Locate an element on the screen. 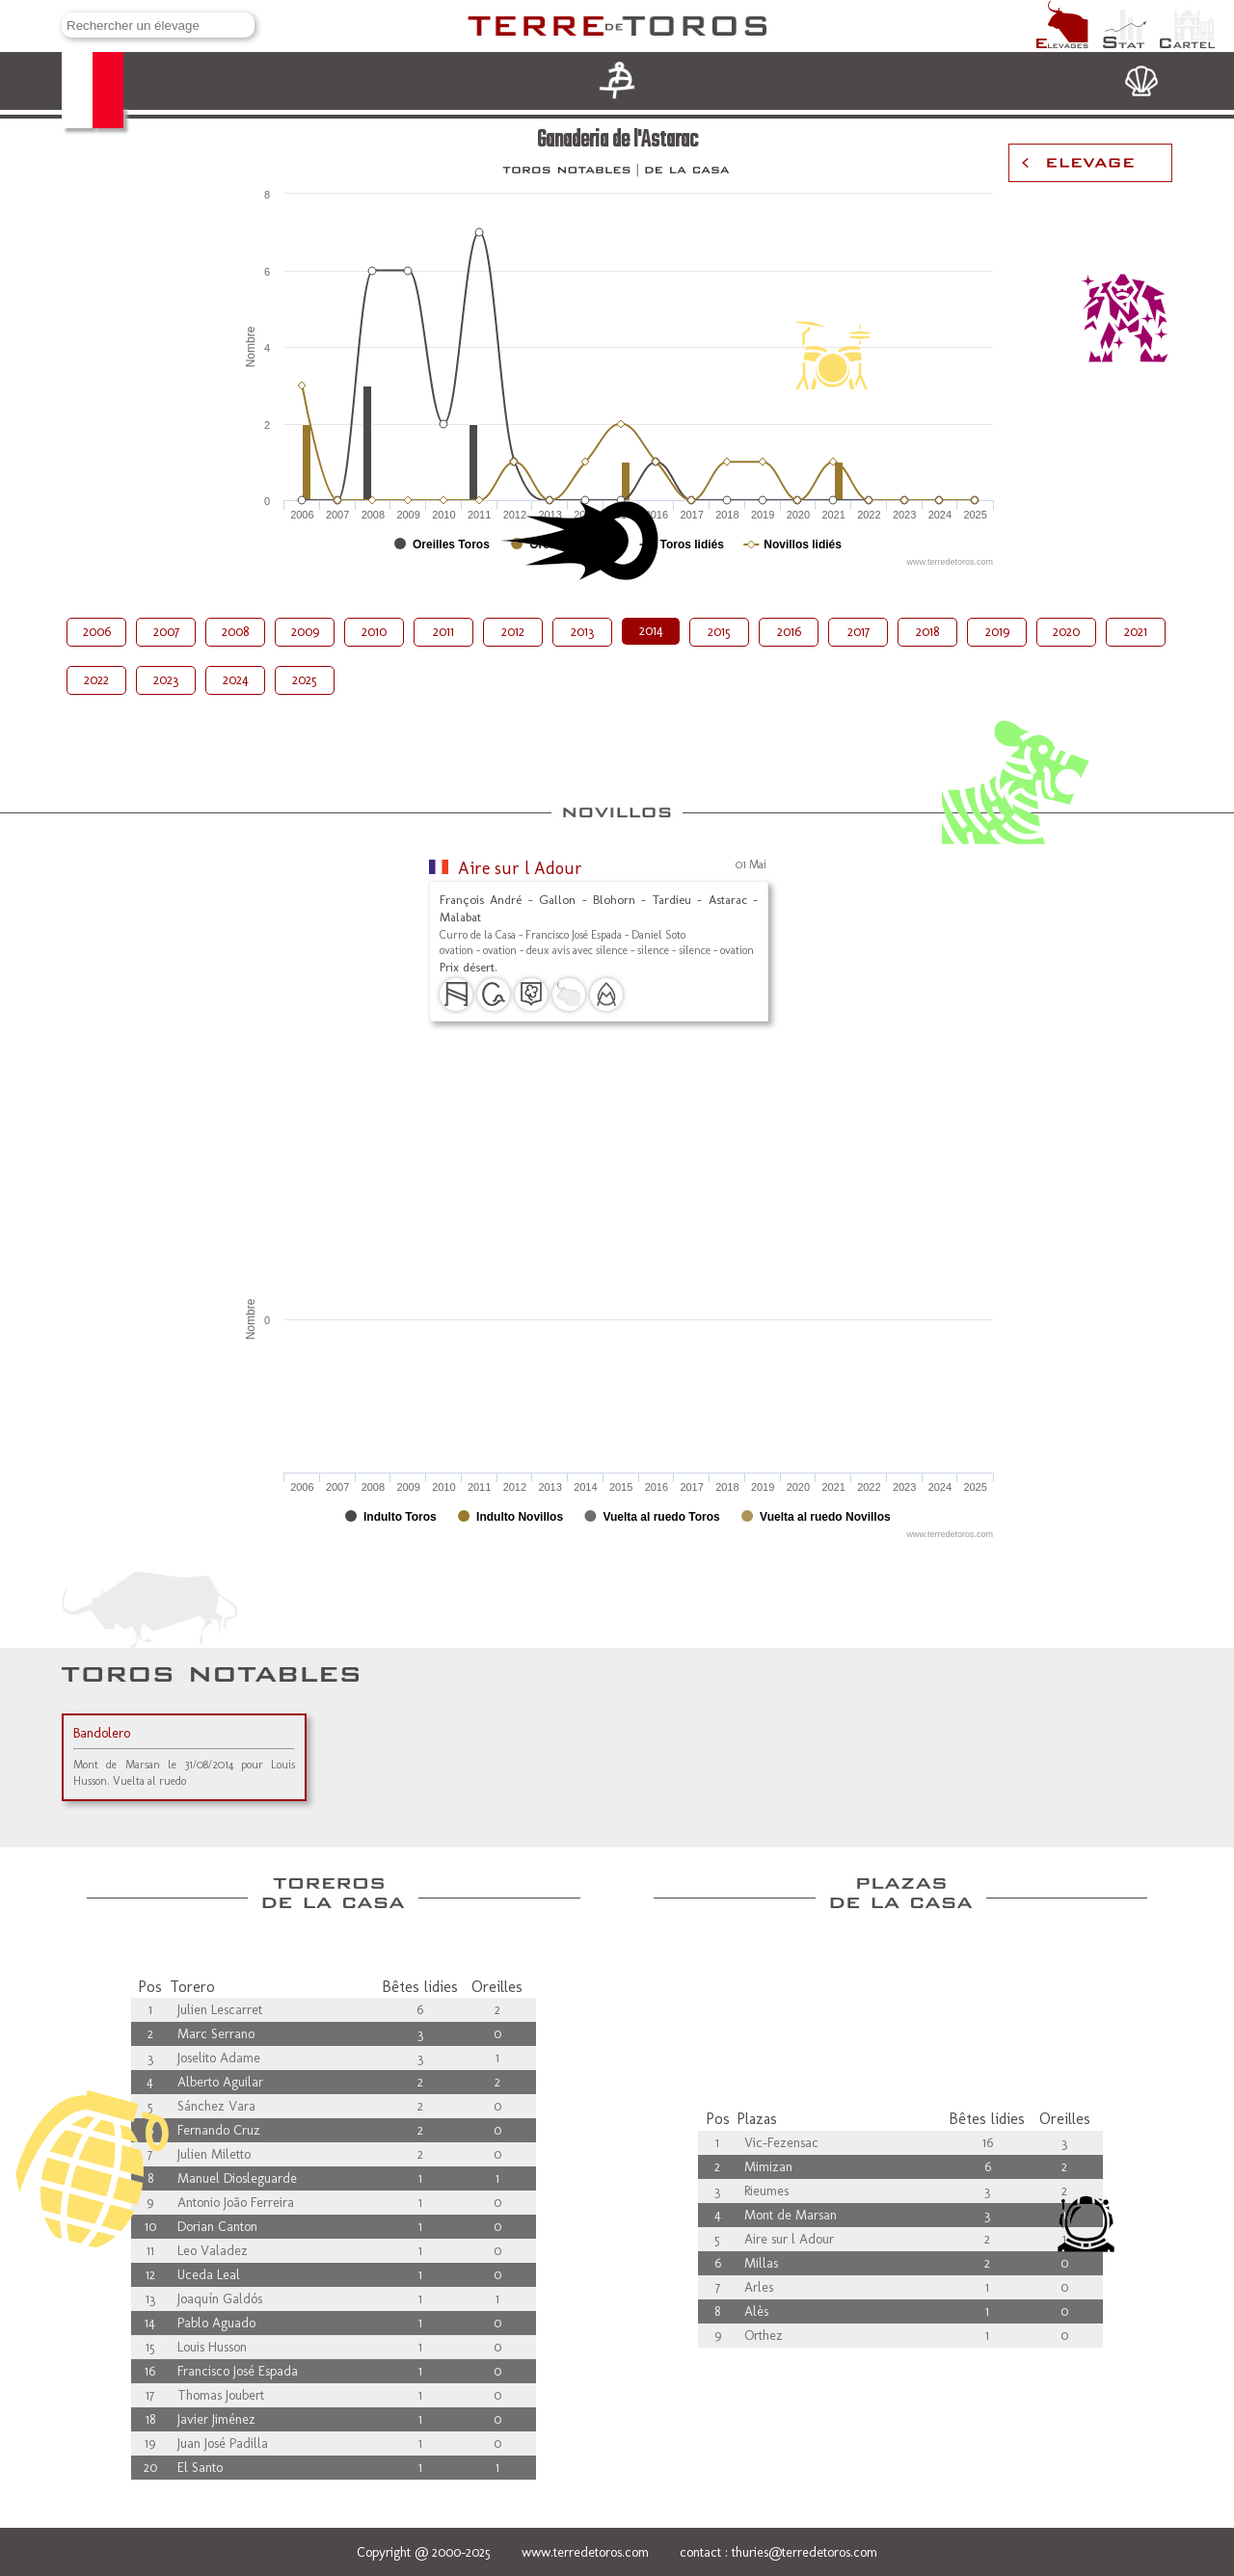  select grenade weapon or explosive item is located at coordinates (88, 2167).